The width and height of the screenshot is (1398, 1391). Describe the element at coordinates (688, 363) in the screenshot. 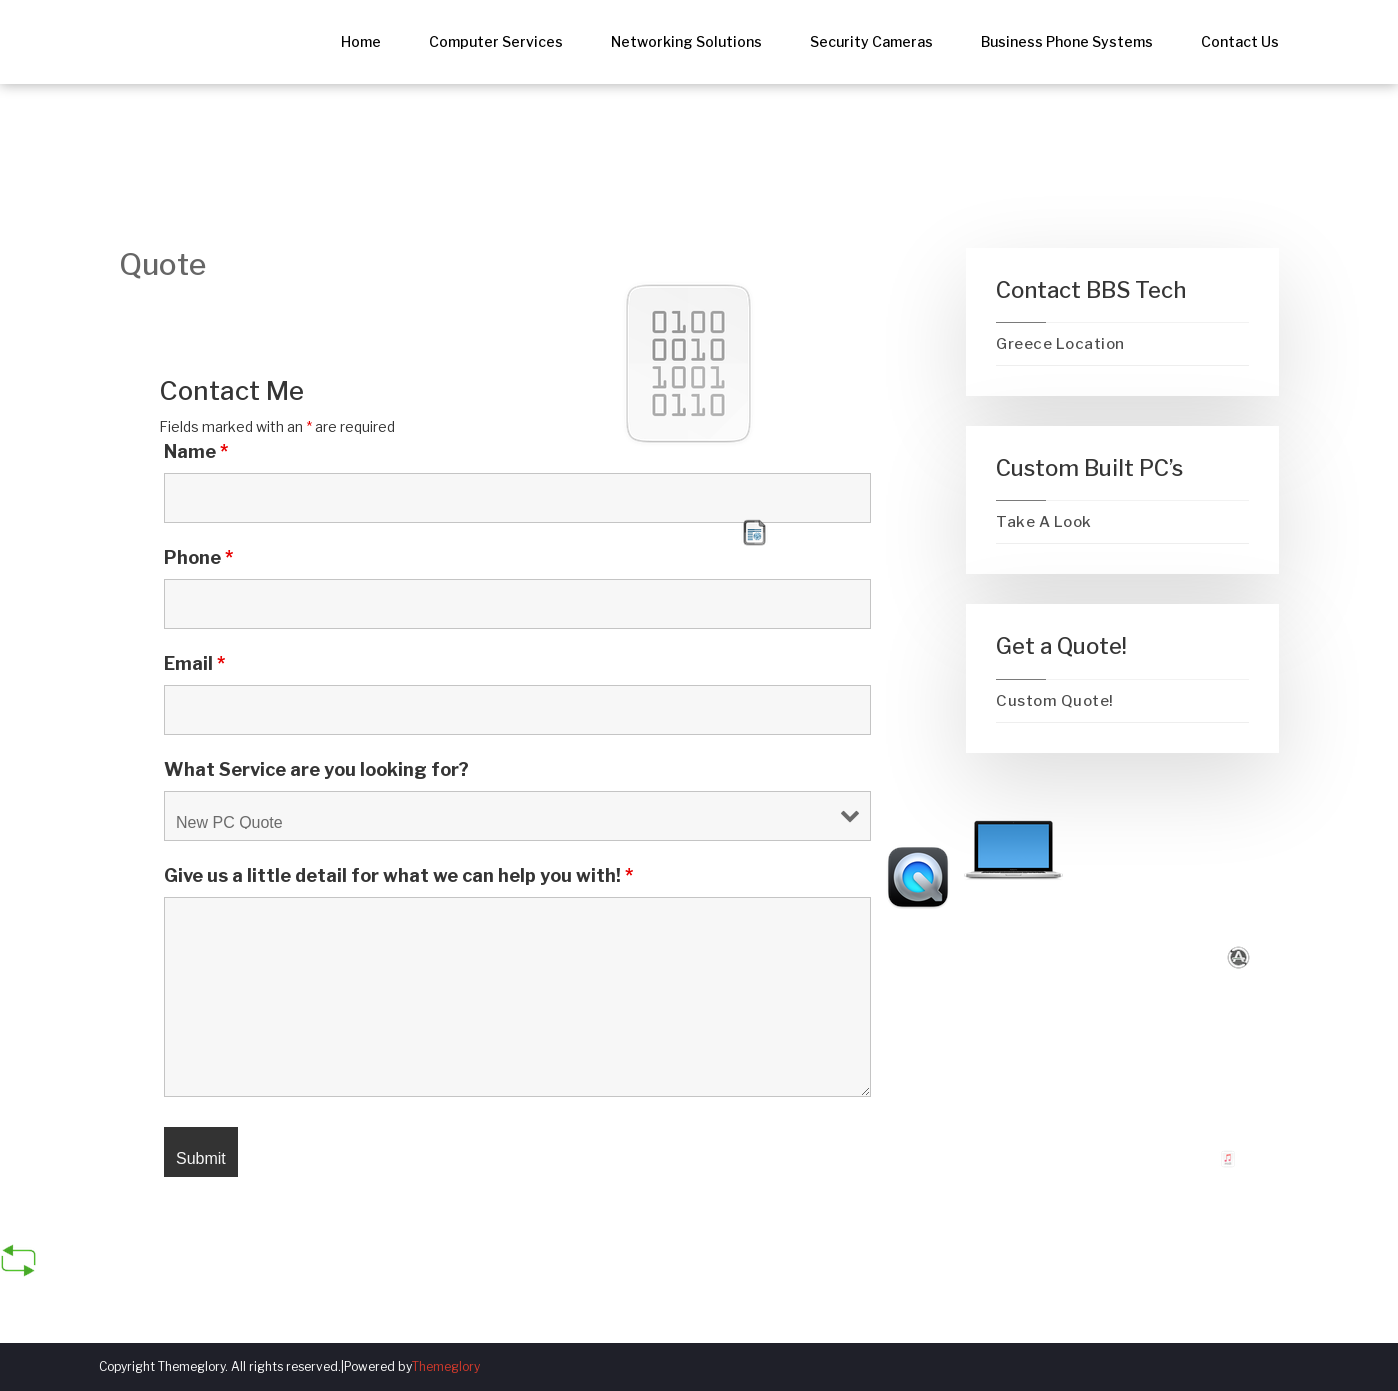

I see `indicates a Windows executable or downloadable program file` at that location.